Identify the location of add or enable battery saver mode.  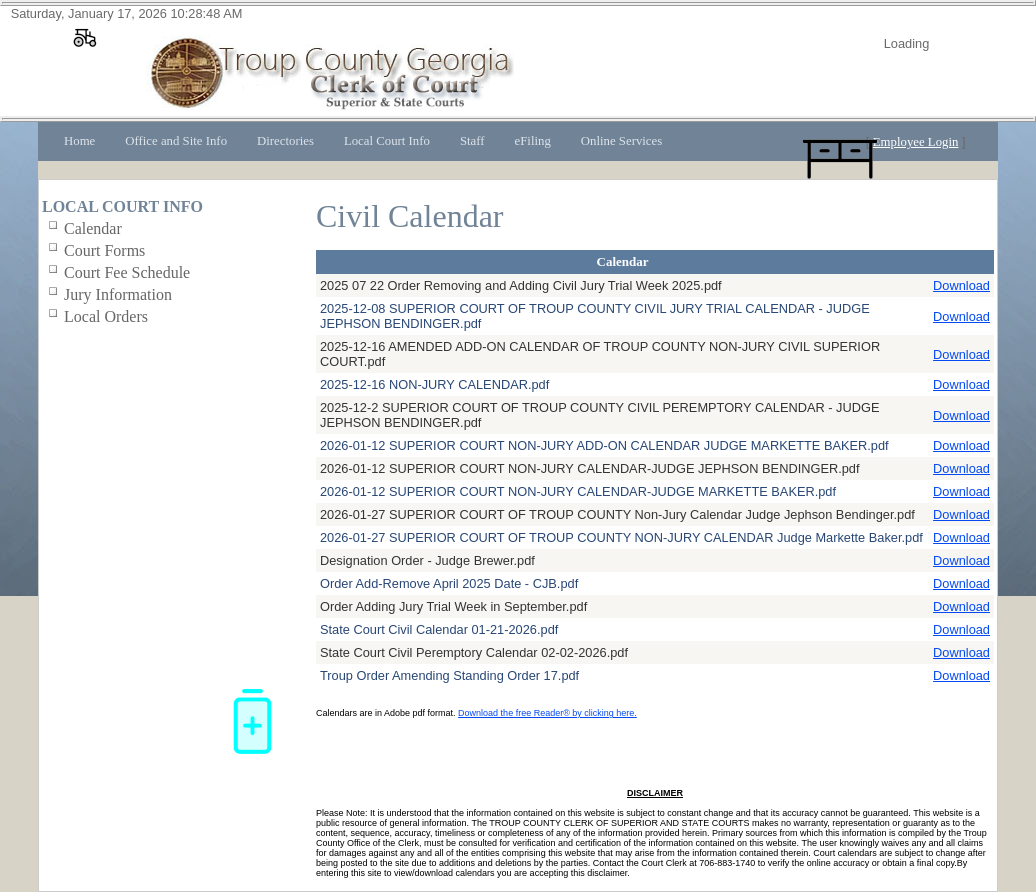
(252, 722).